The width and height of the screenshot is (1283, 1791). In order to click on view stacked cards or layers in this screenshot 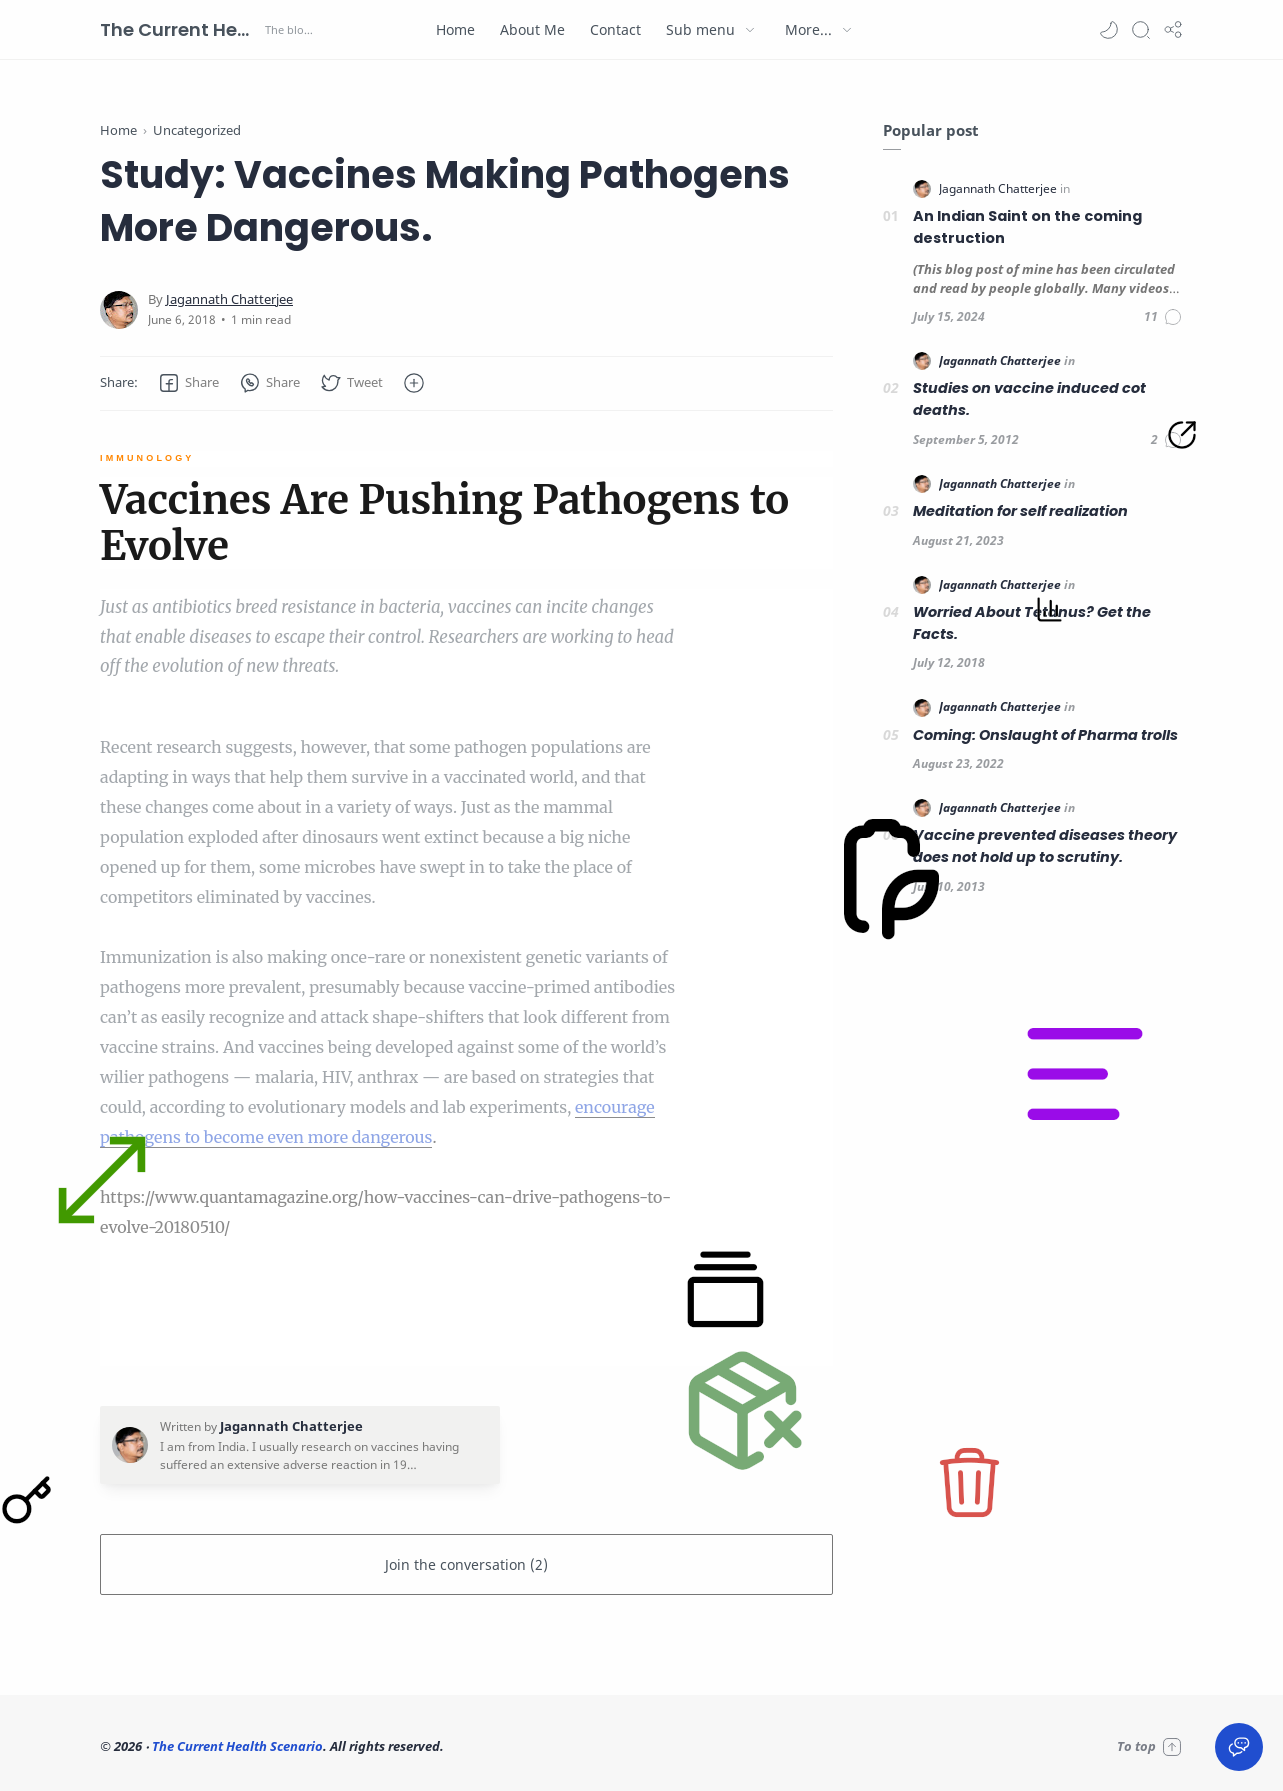, I will do `click(725, 1292)`.